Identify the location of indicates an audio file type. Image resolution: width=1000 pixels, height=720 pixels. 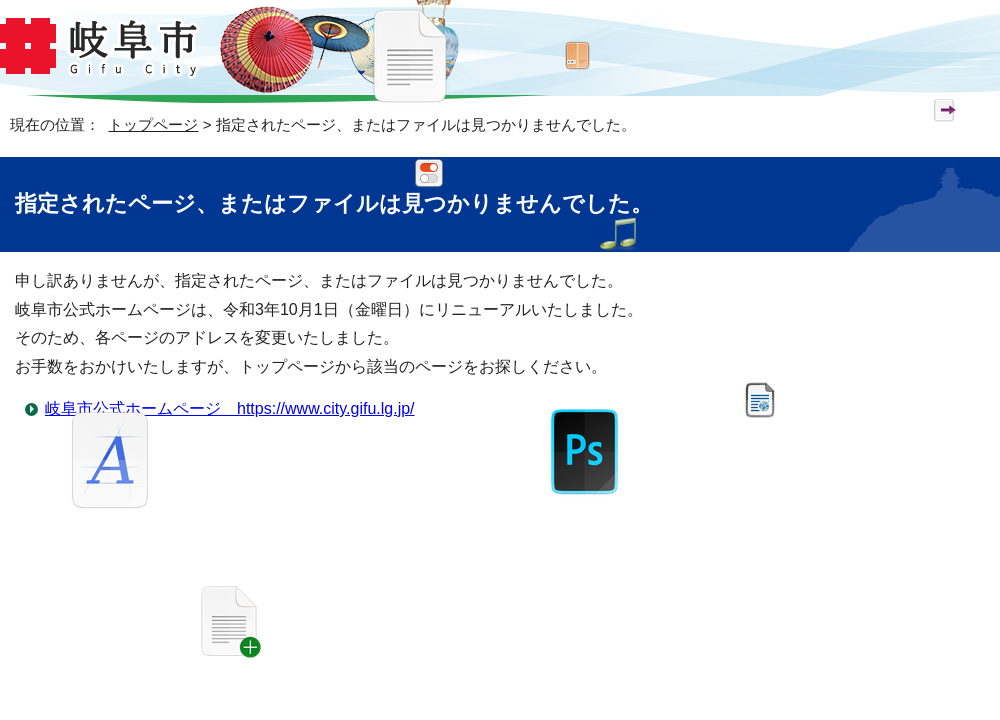
(618, 234).